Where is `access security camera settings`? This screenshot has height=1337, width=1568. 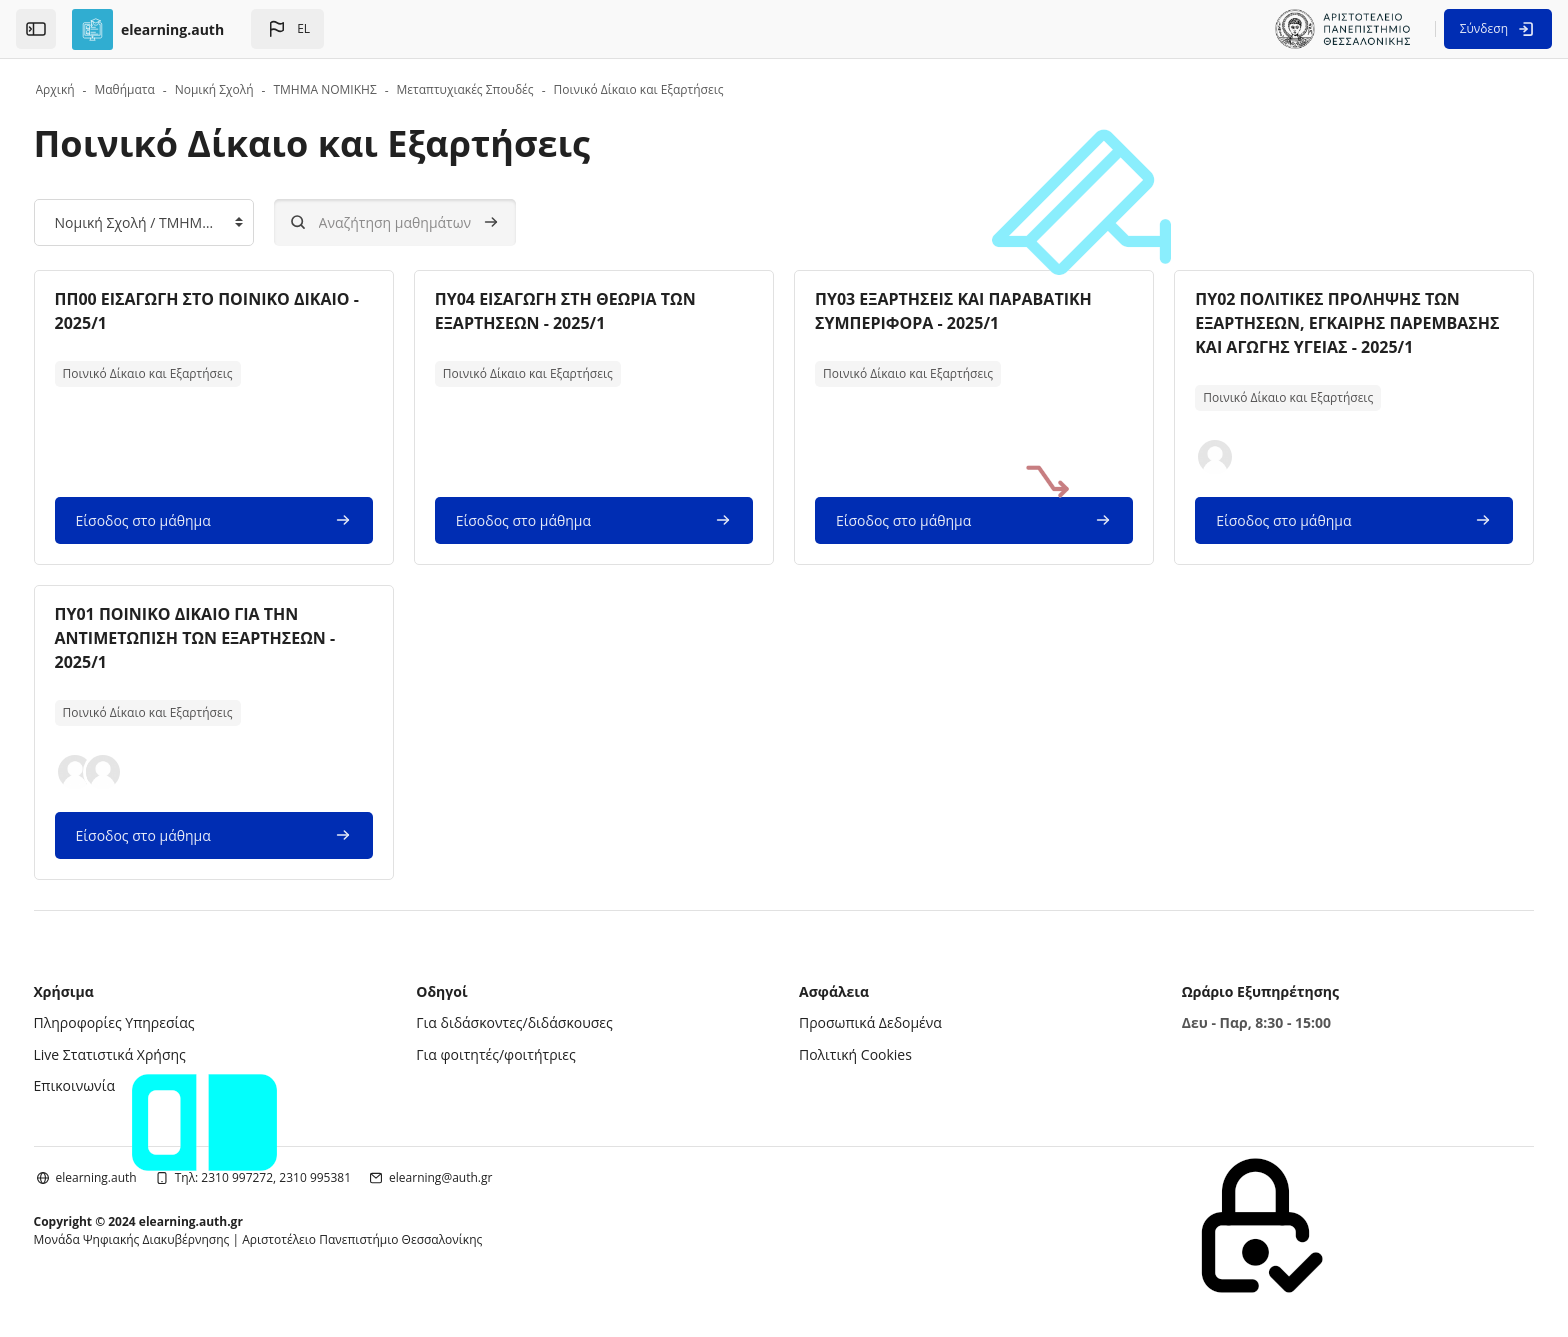
access security camera settings is located at coordinates (1081, 213).